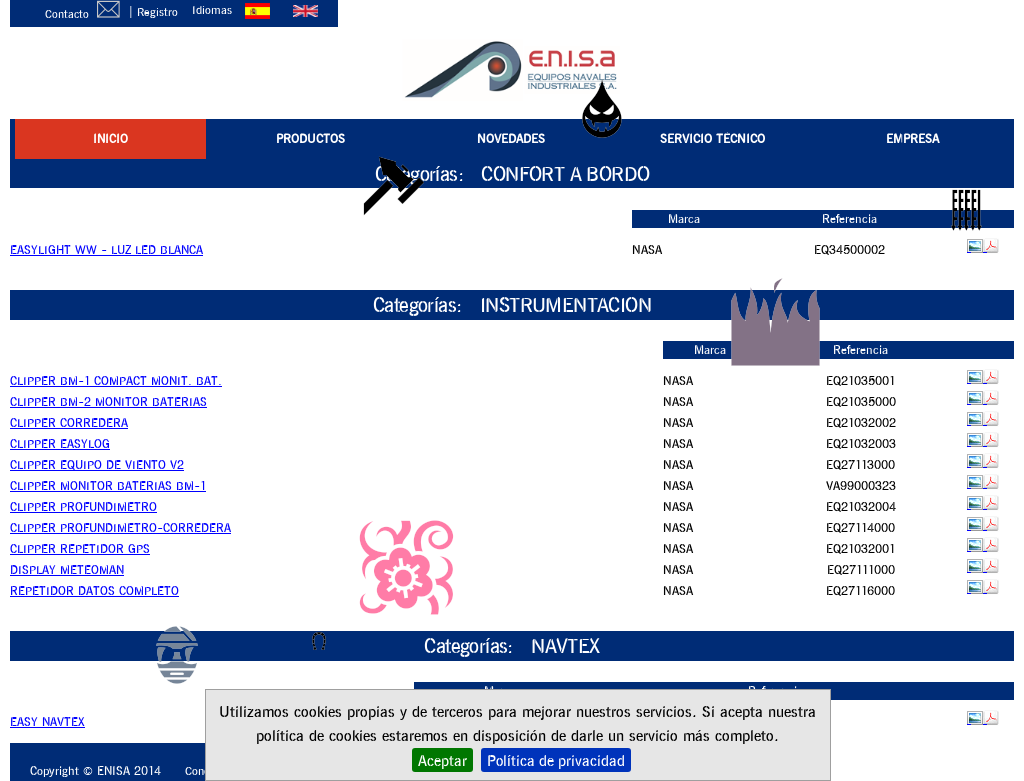 This screenshot has height=781, width=1024. What do you see at coordinates (395, 187) in the screenshot?
I see `access building or crafting tools` at bounding box center [395, 187].